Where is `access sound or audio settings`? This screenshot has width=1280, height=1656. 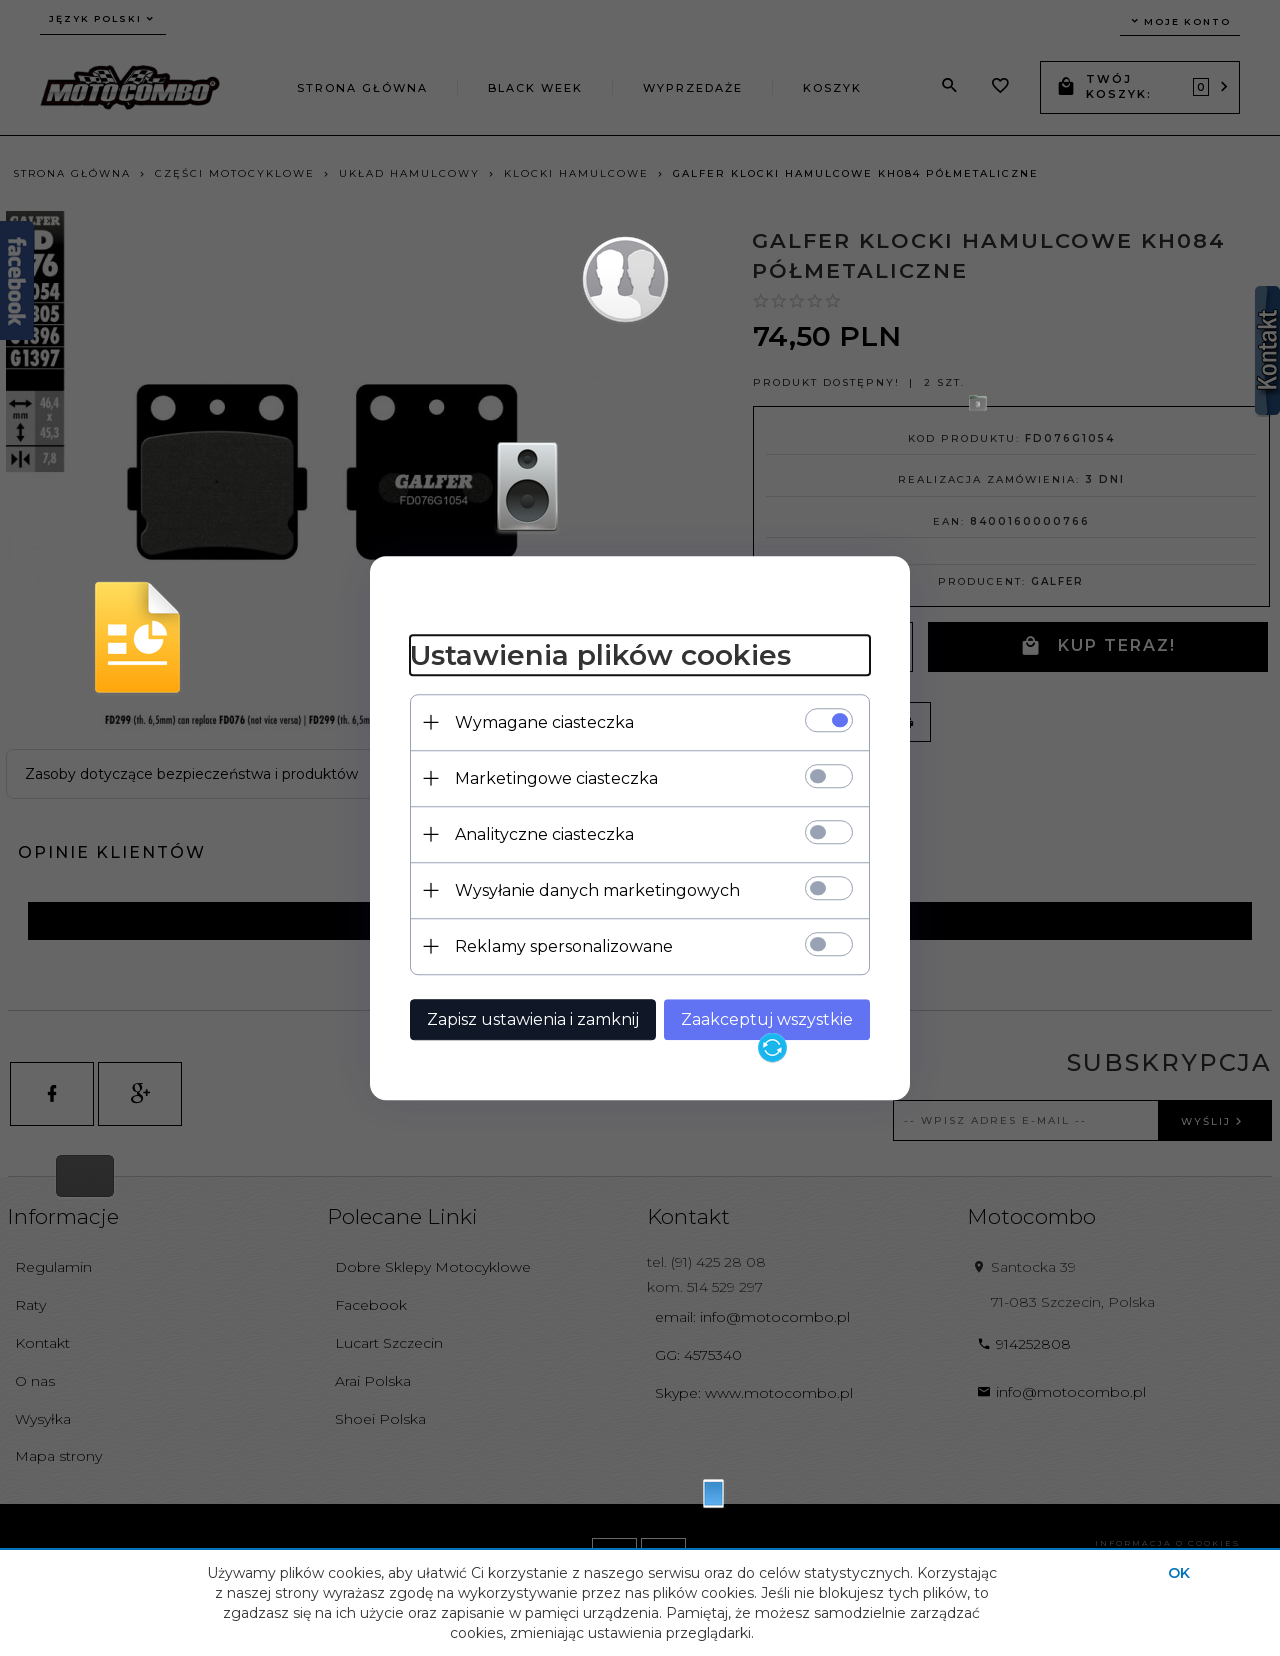
access sound or audio settings is located at coordinates (527, 486).